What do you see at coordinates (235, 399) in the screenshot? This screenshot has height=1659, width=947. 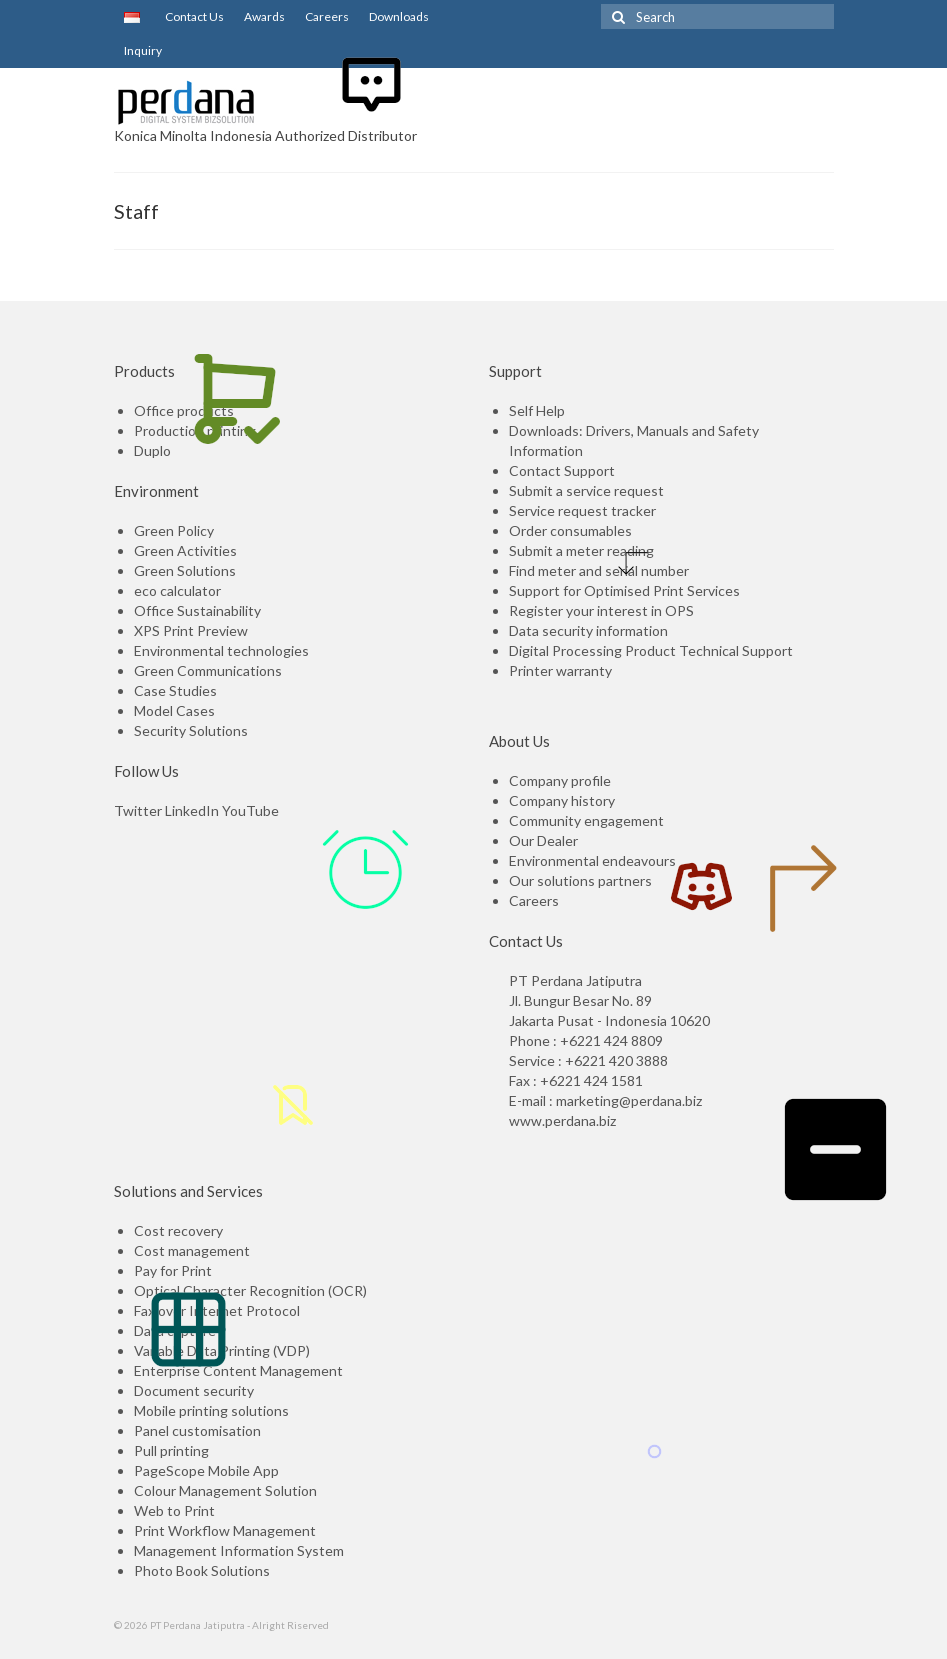 I see `item successfully added to cart` at bounding box center [235, 399].